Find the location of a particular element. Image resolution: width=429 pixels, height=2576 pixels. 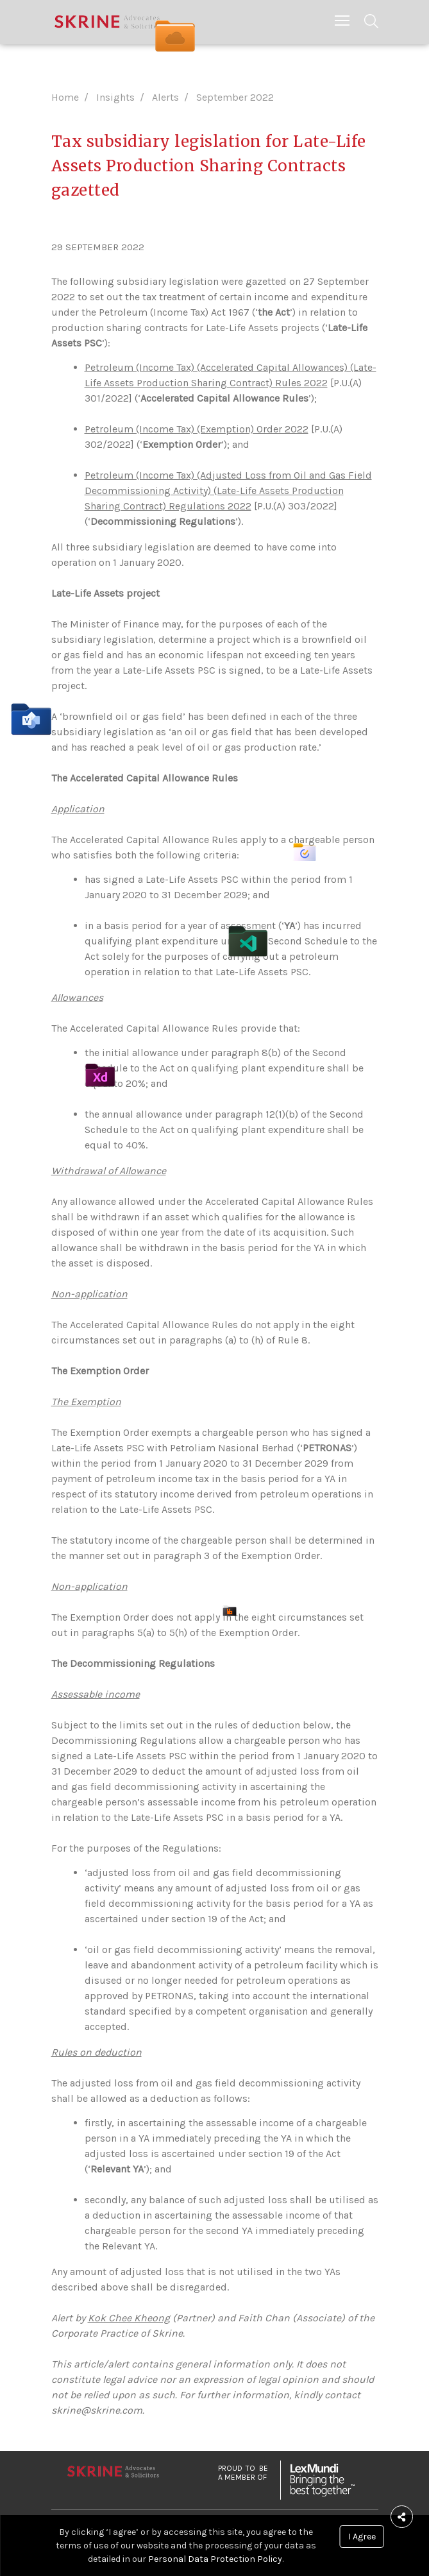

open folder containing Adobe XD project files is located at coordinates (100, 1076).